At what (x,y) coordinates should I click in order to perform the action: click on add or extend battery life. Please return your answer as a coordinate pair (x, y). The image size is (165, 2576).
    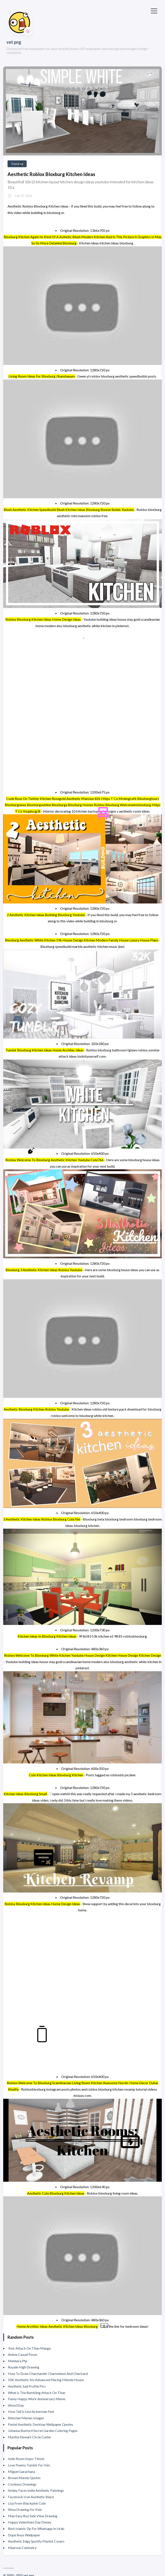
    Looking at the image, I should click on (104, 2325).